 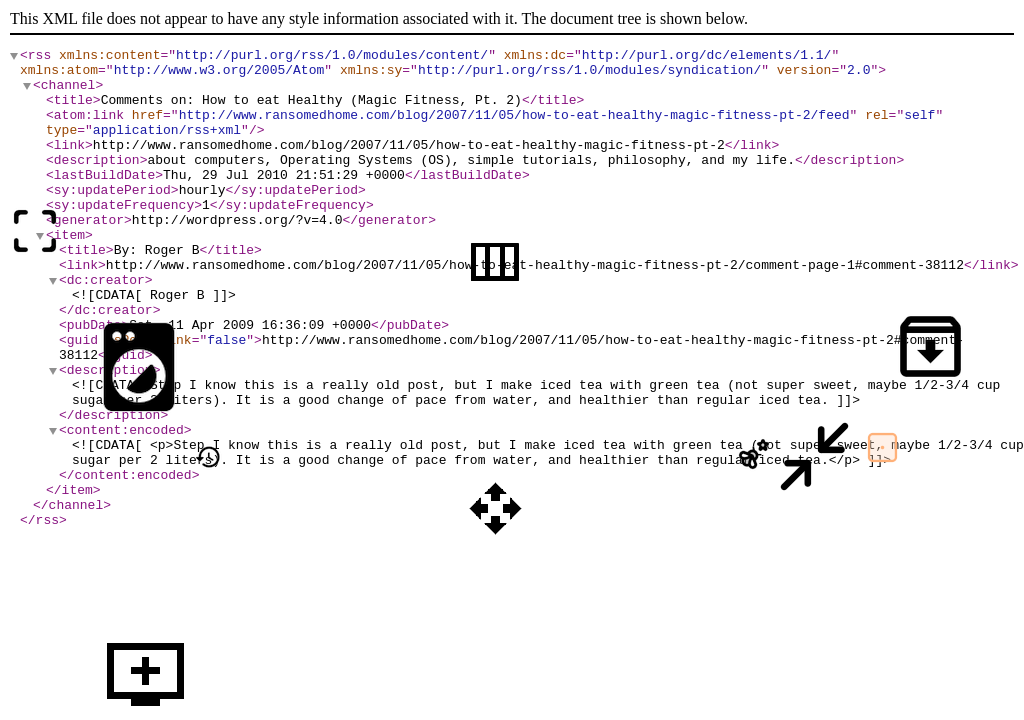 I want to click on scan a QR code or barcode, so click(x=35, y=231).